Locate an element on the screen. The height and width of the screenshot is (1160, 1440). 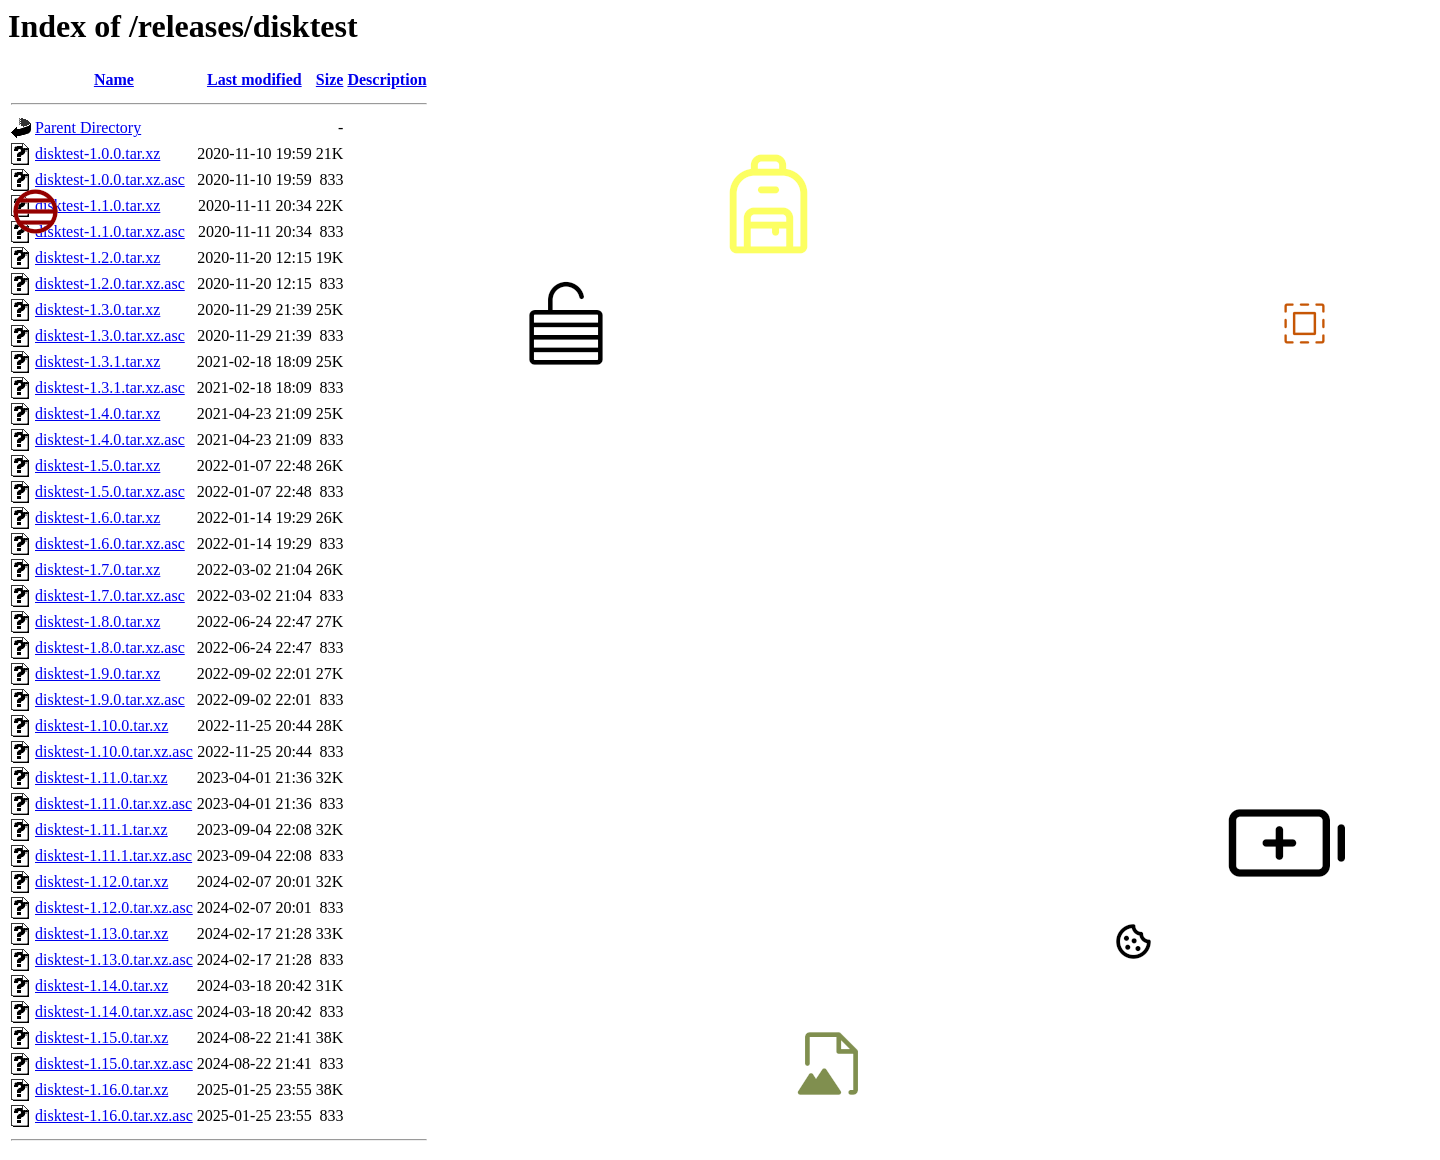
select all items is located at coordinates (1304, 323).